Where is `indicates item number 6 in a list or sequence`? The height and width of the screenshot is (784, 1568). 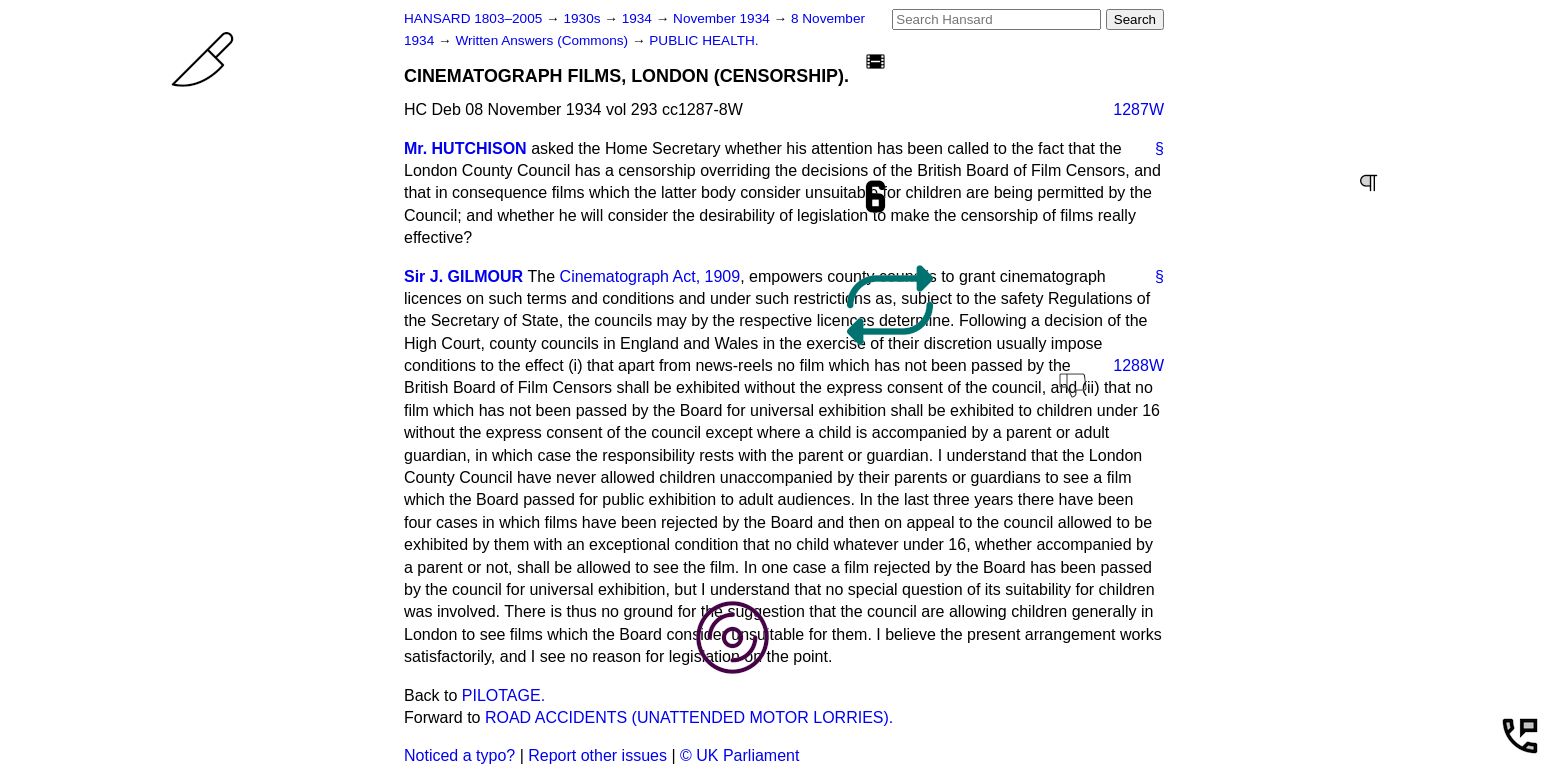 indicates item number 6 in a list or sequence is located at coordinates (875, 196).